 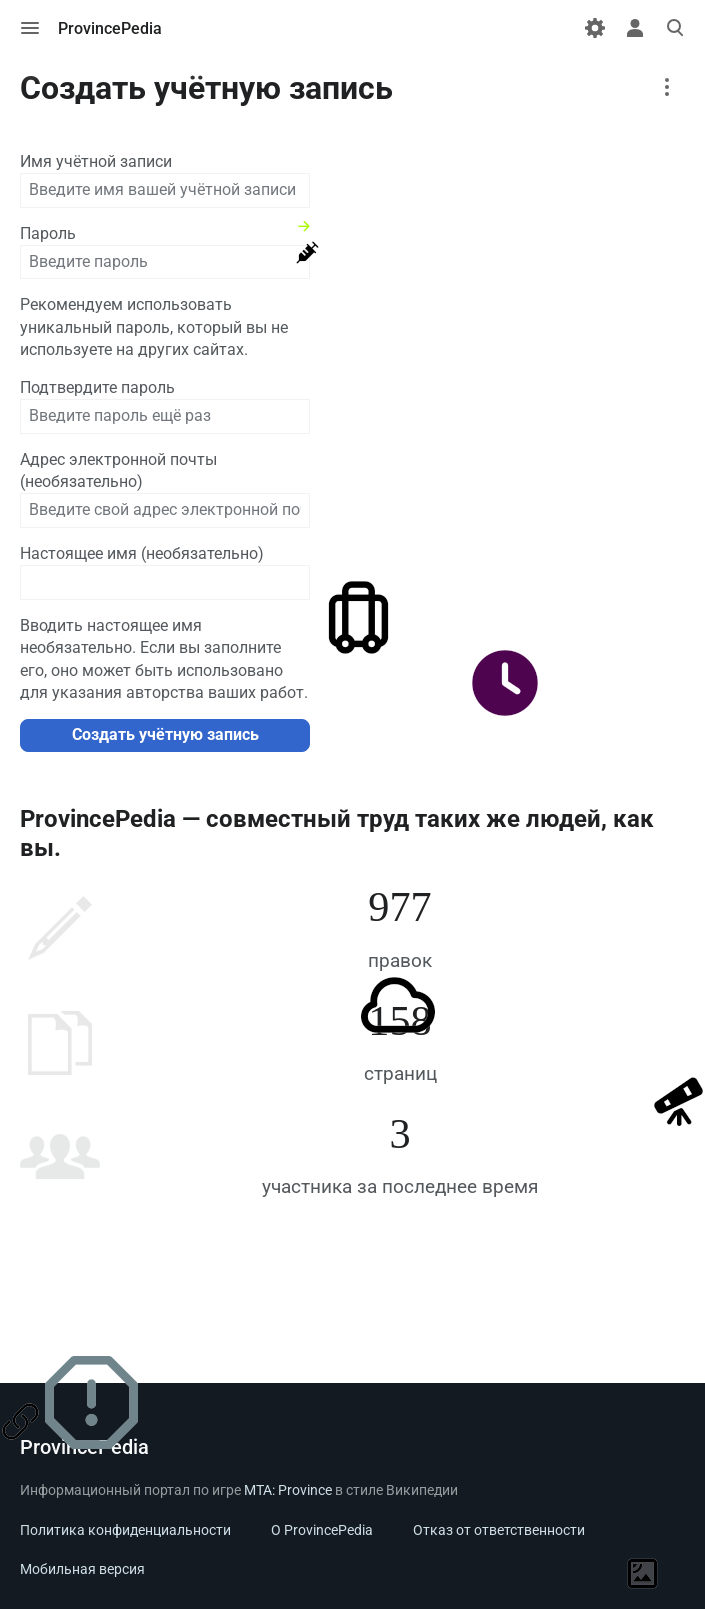 I want to click on navigate to the next item or page, so click(x=303, y=226).